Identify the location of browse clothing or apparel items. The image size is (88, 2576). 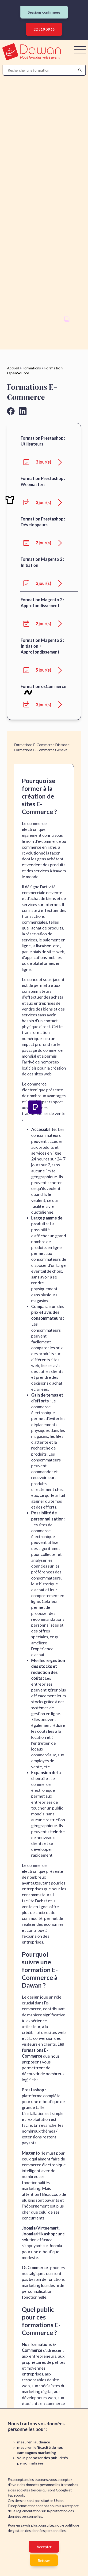
(10, 500).